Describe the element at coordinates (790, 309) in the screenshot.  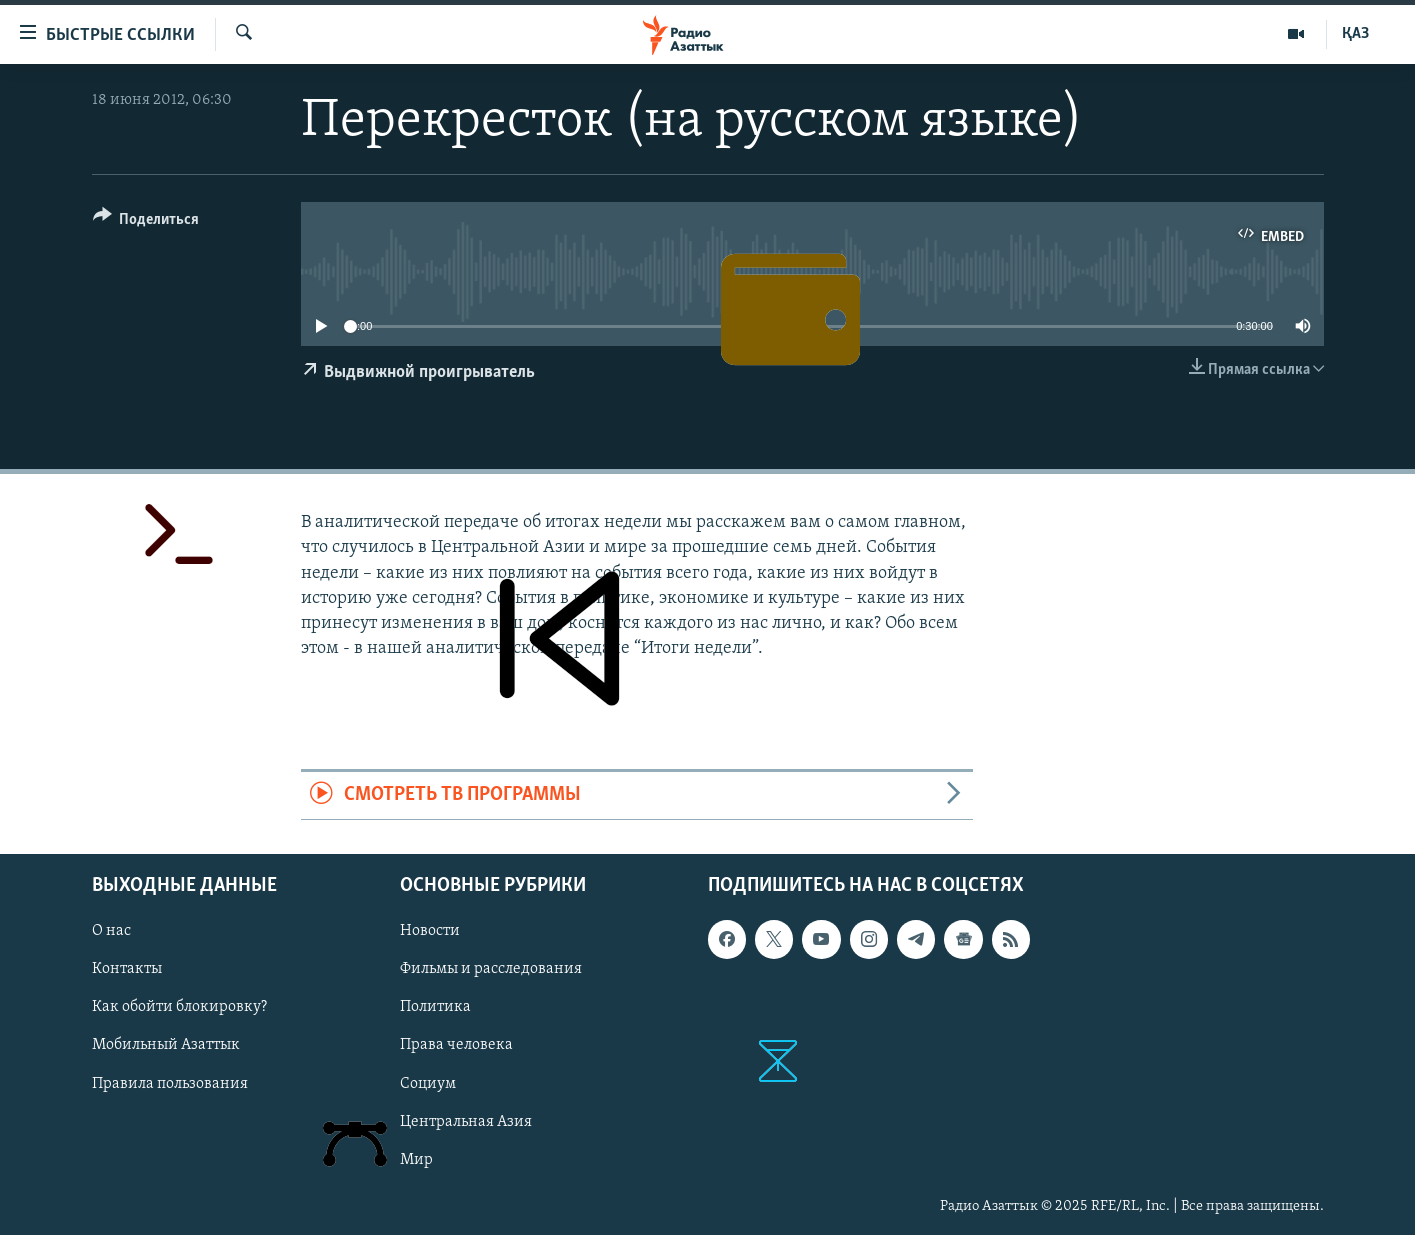
I see `access your wallet or payment methods` at that location.